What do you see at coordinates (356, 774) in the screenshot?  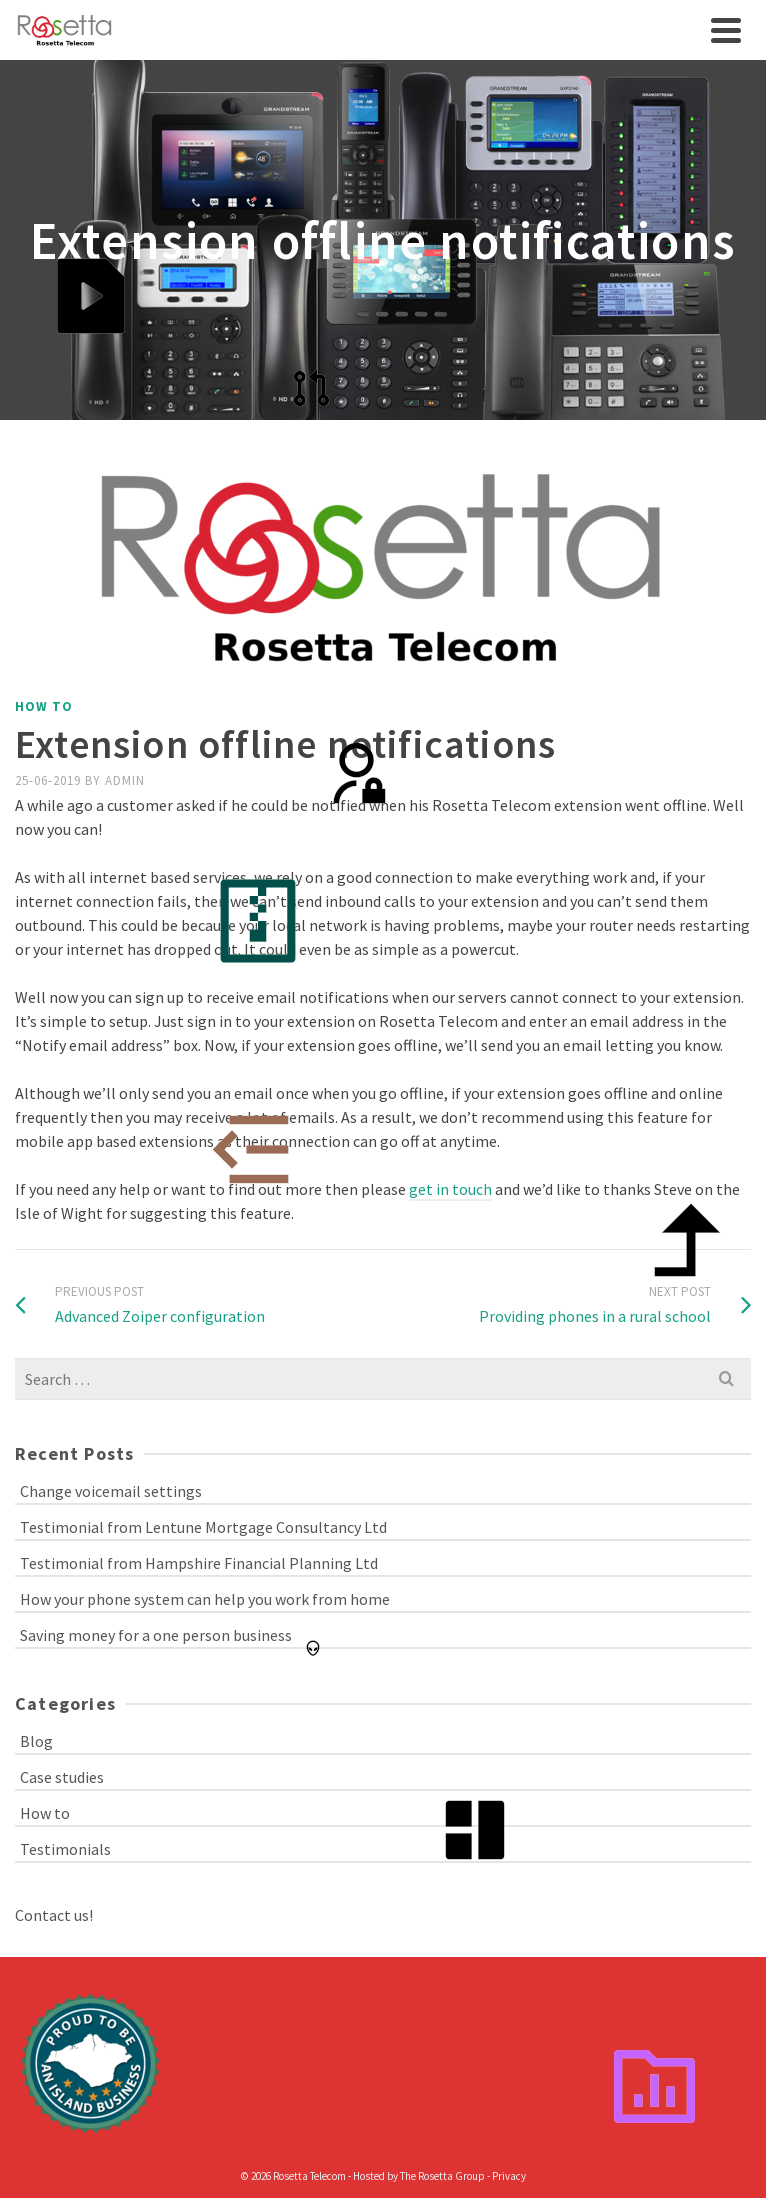 I see `access admin or administrator settings` at bounding box center [356, 774].